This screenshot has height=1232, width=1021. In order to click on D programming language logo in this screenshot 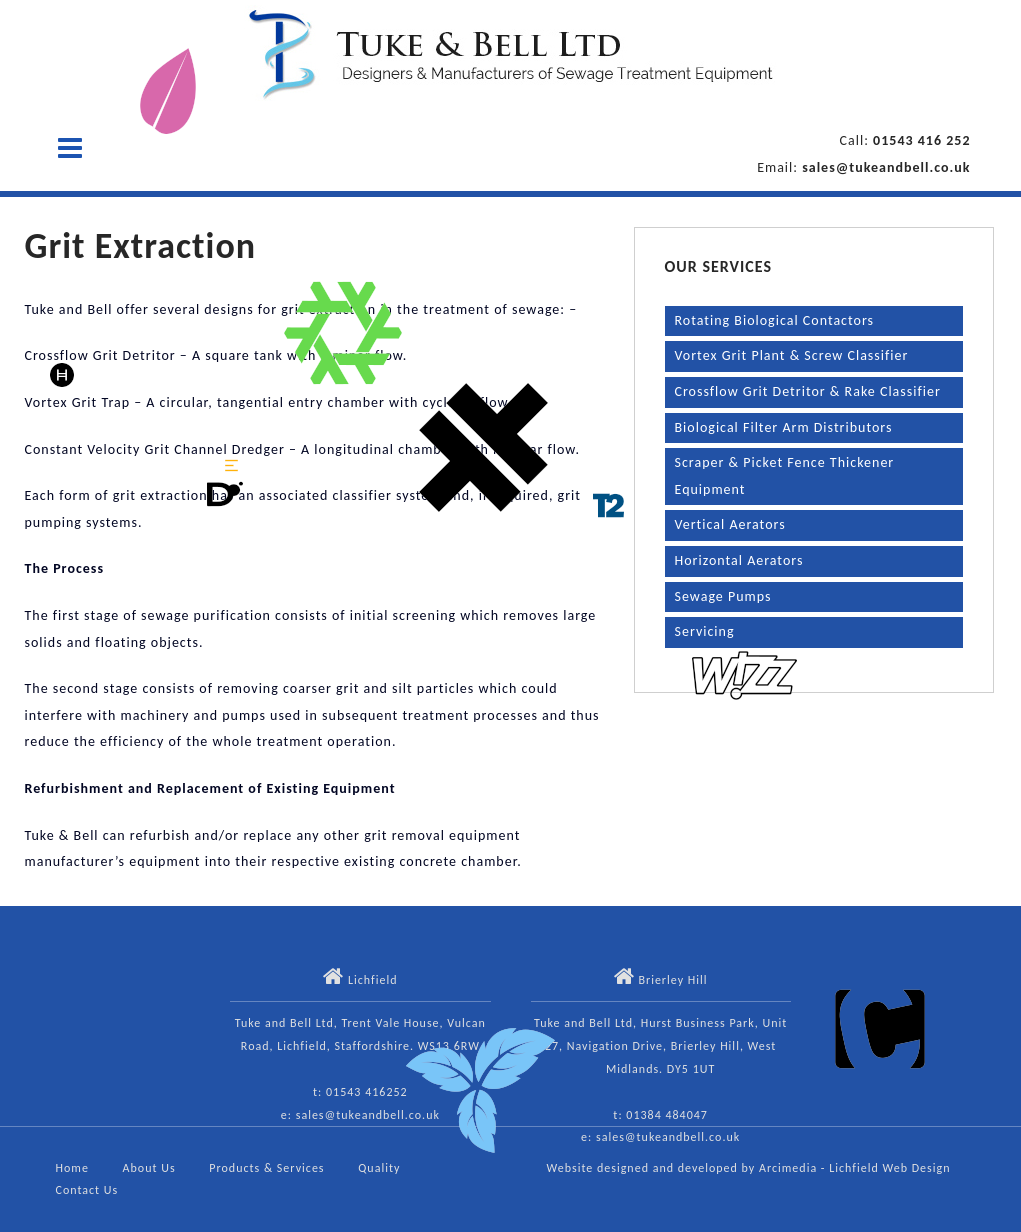, I will do `click(225, 494)`.